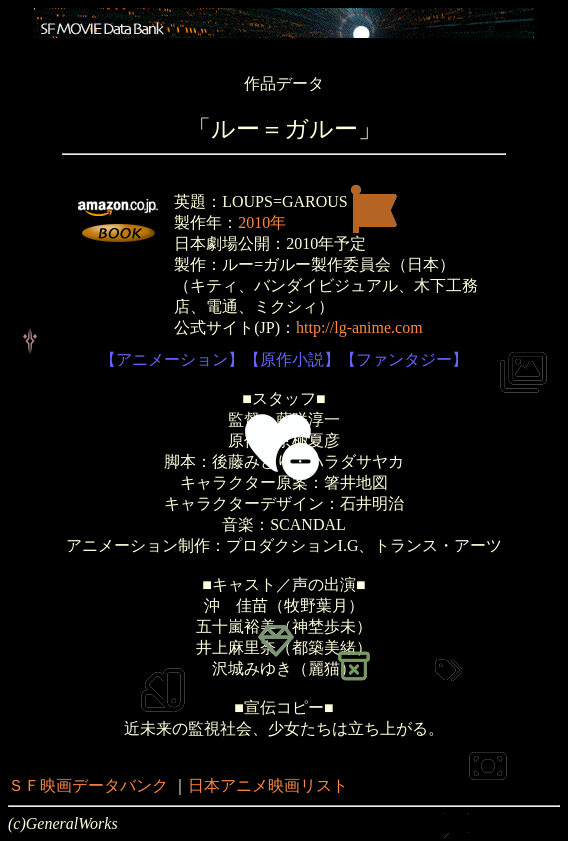 The width and height of the screenshot is (568, 841). I want to click on select a color from the palette, so click(163, 690).